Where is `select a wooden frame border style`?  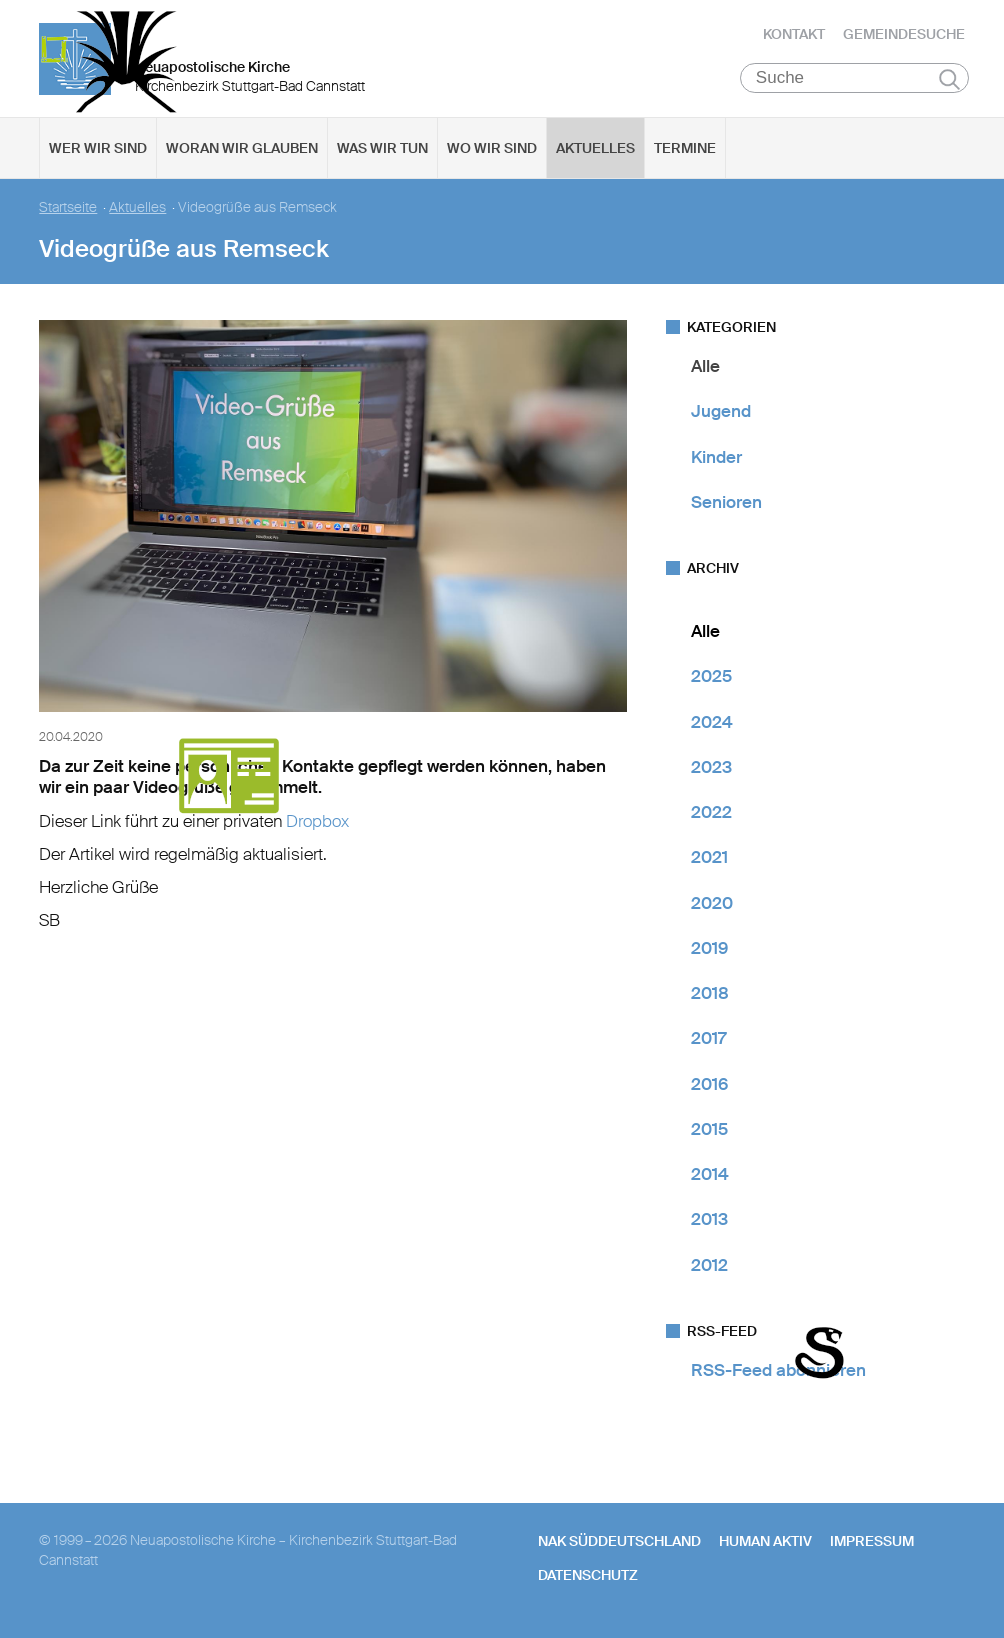 select a wooden frame border style is located at coordinates (54, 49).